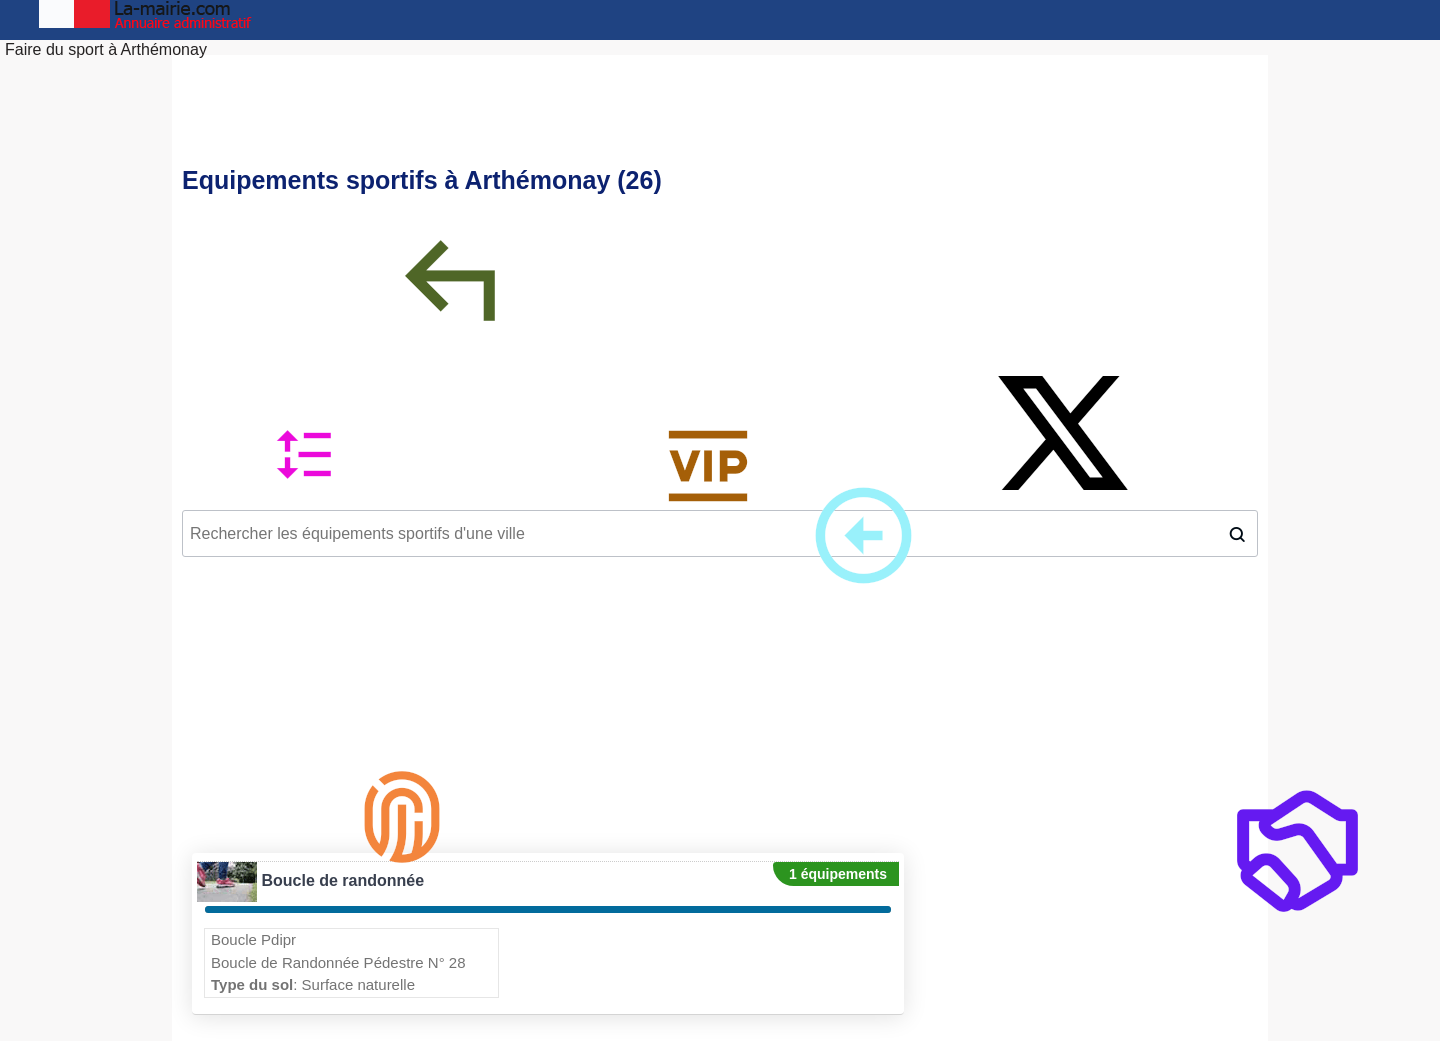 The image size is (1440, 1041). Describe the element at coordinates (306, 454) in the screenshot. I see `adjust line height or text spacing` at that location.